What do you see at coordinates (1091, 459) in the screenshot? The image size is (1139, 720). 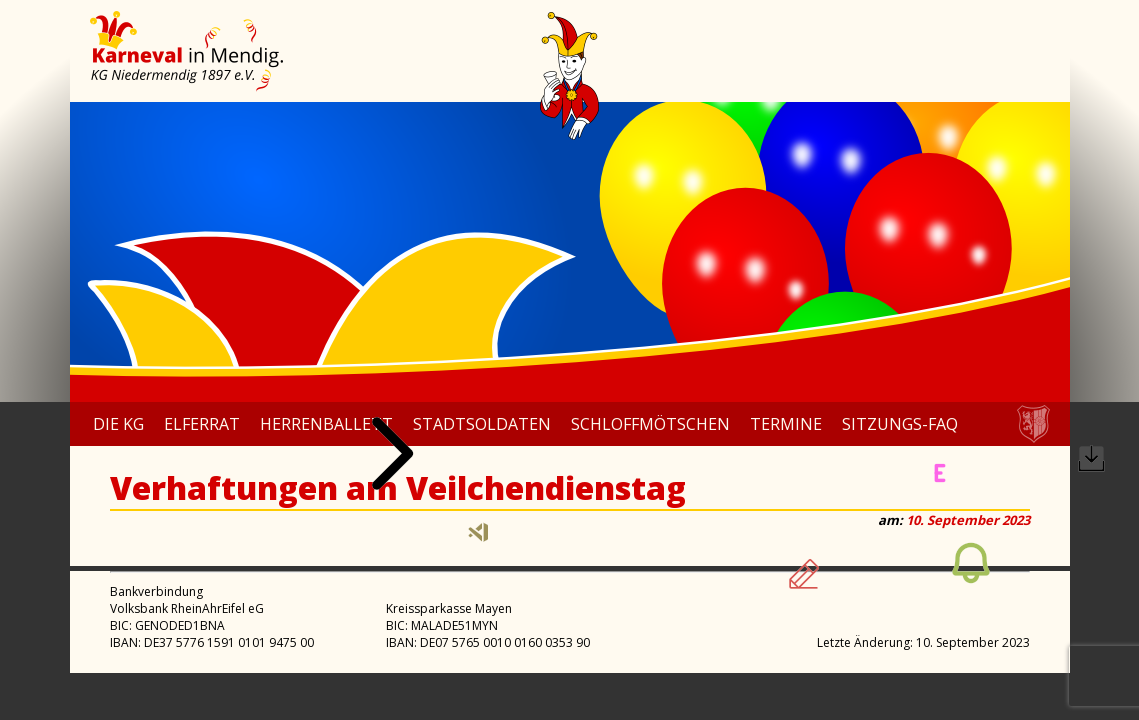 I see `download a file to your device` at bounding box center [1091, 459].